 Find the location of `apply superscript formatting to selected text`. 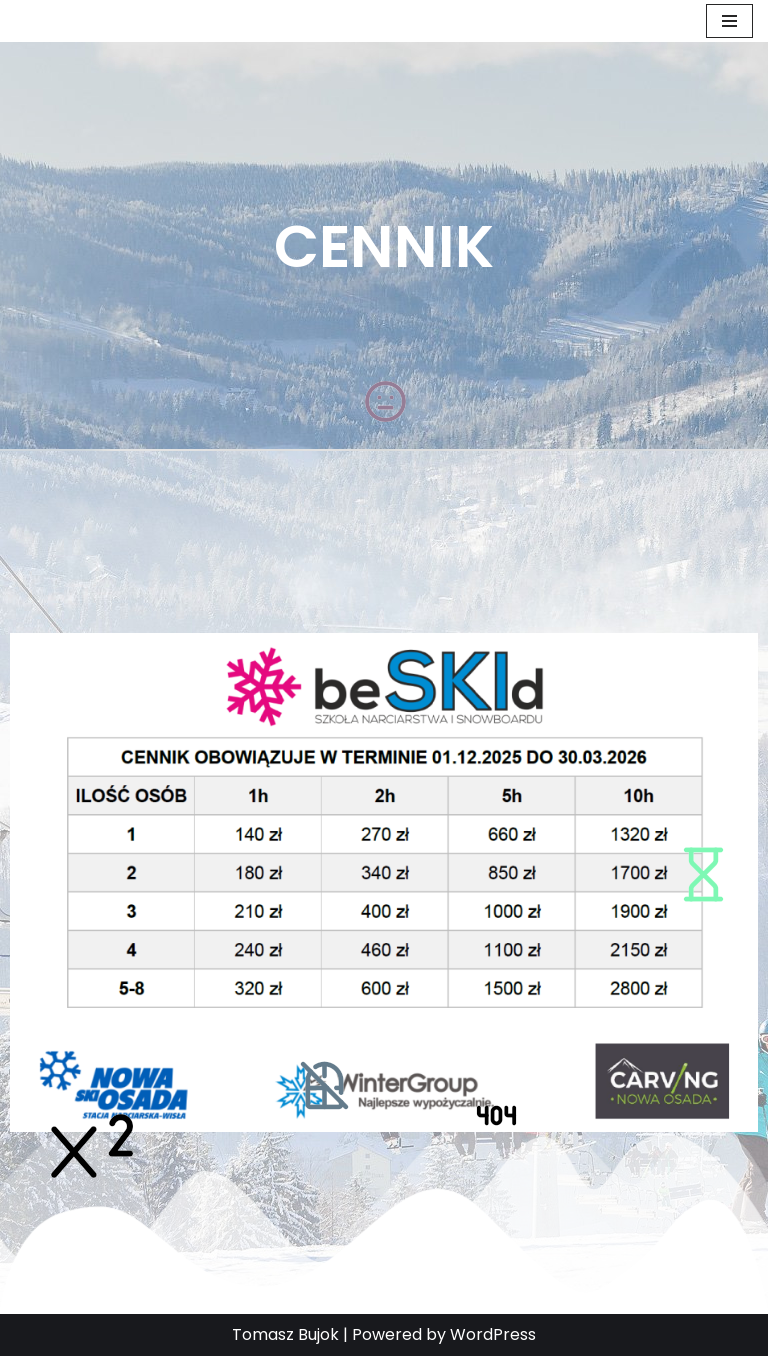

apply superscript formatting to selected text is located at coordinates (87, 1147).